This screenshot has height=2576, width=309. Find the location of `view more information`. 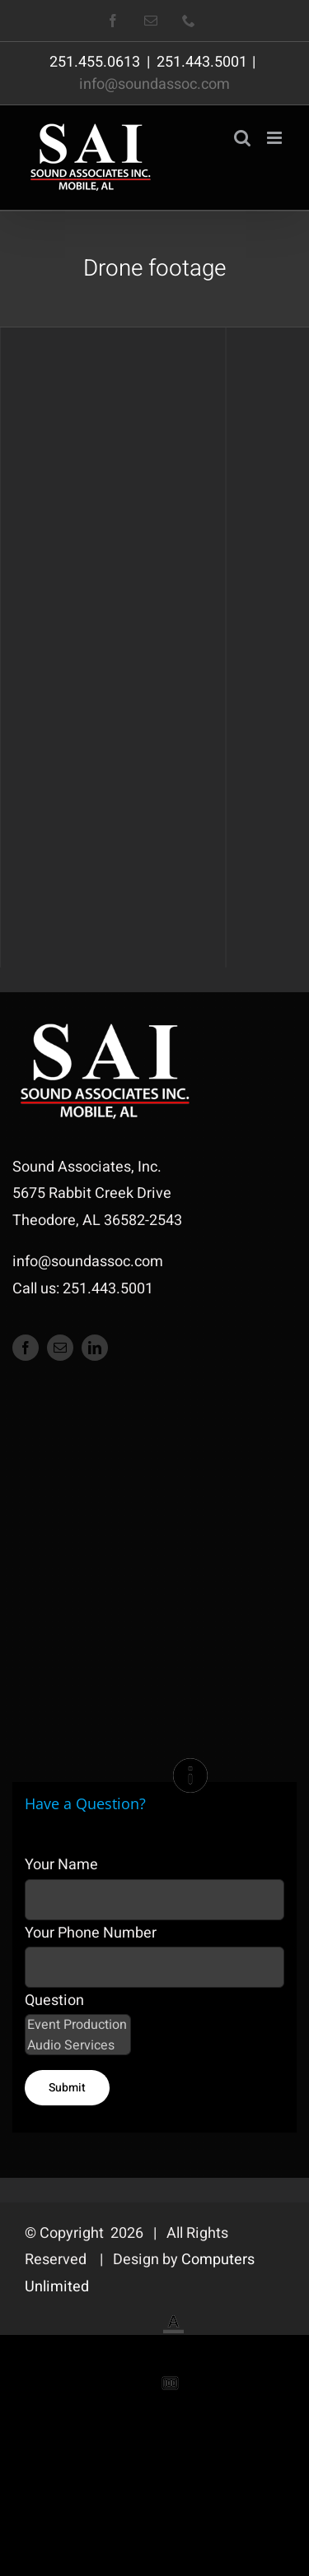

view more information is located at coordinates (190, 1775).